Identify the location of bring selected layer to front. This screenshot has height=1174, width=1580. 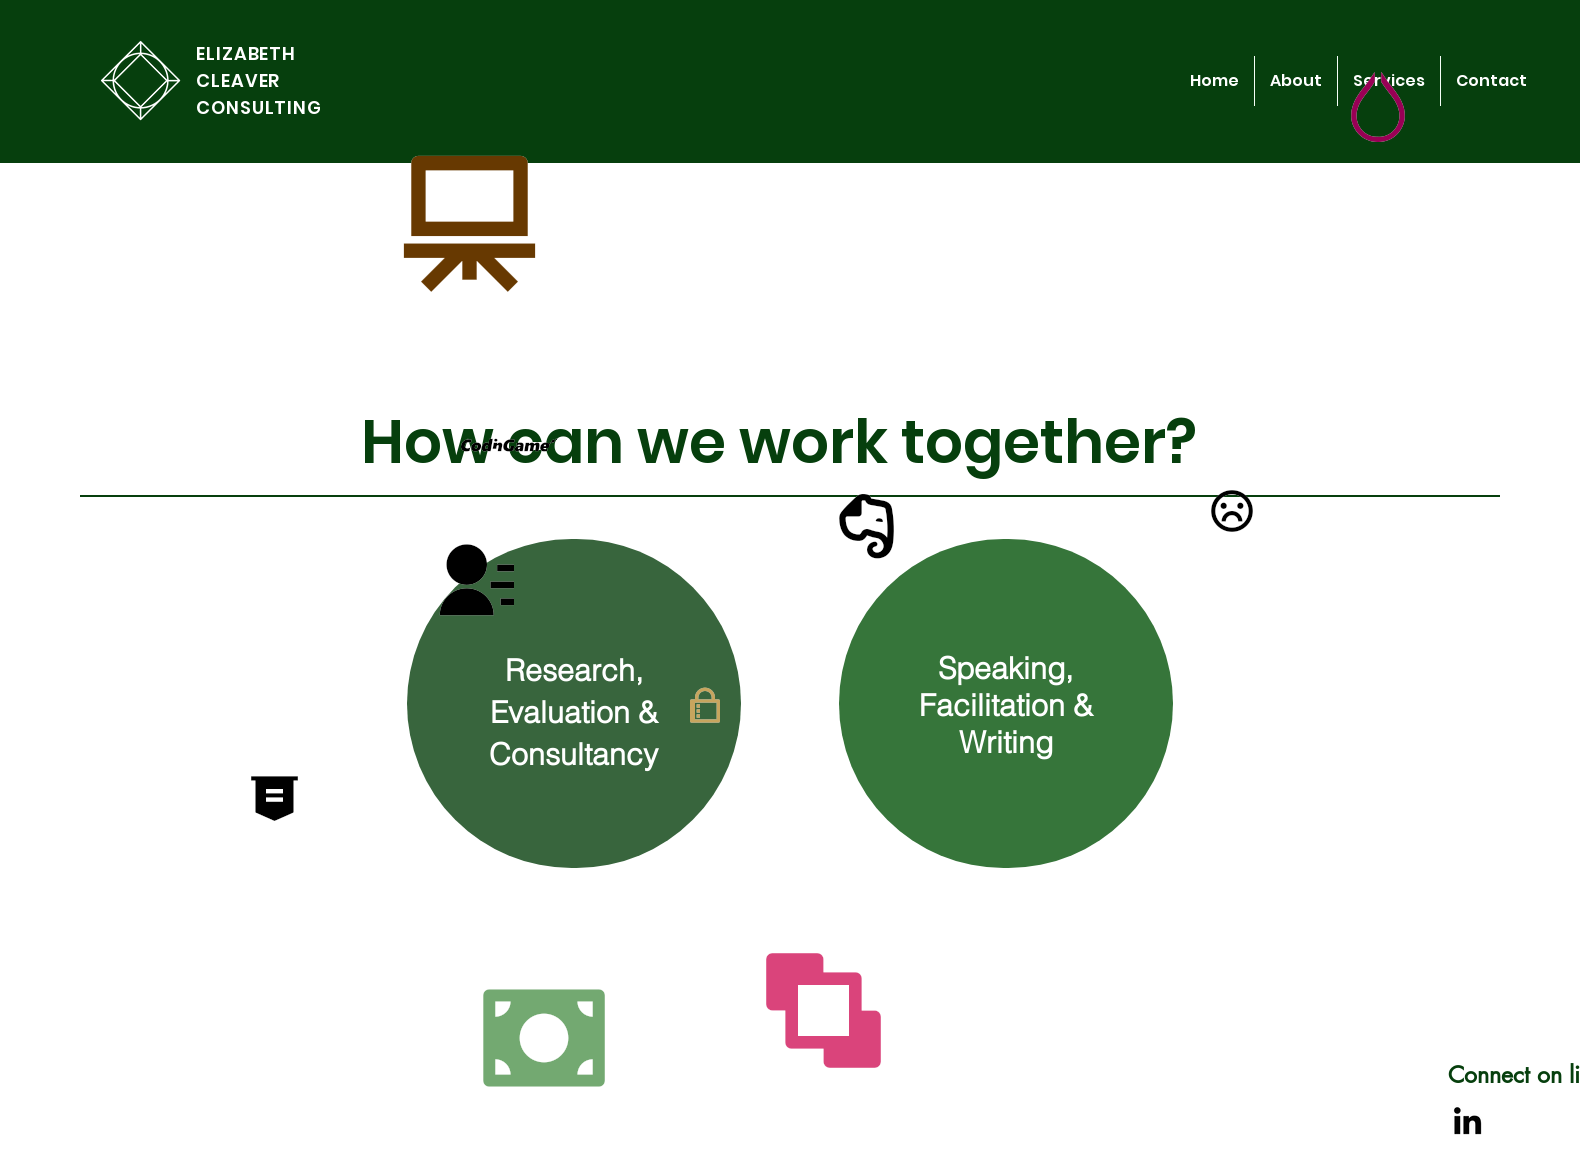
(823, 1010).